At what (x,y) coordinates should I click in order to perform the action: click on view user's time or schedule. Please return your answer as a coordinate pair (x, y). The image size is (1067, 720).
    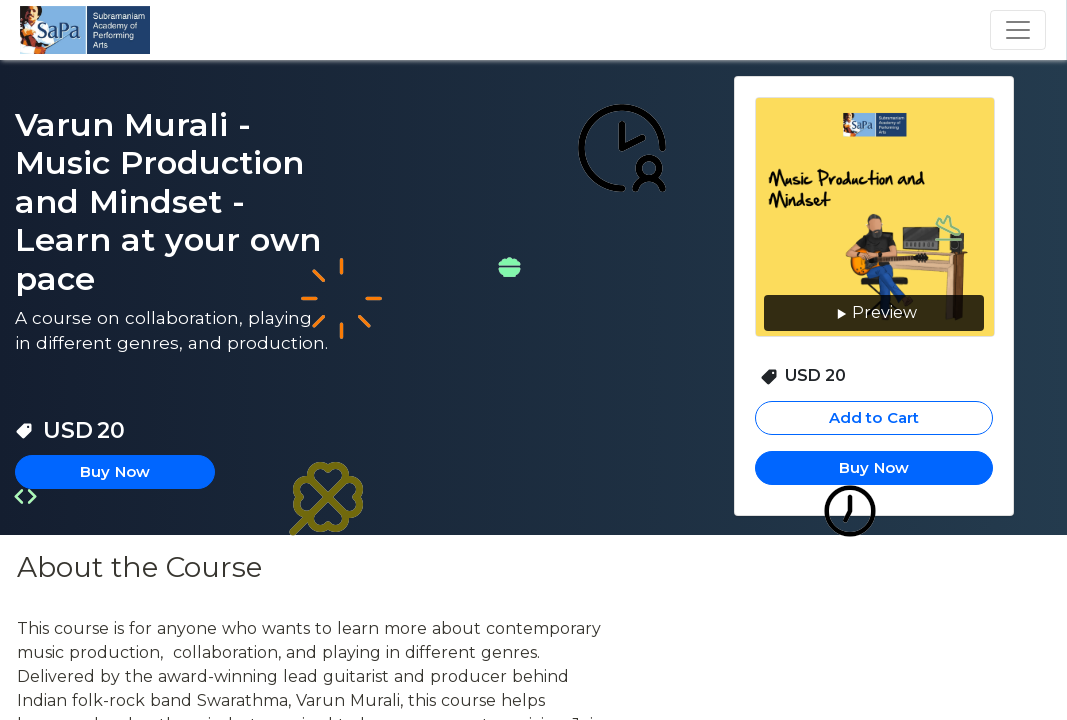
    Looking at the image, I should click on (622, 148).